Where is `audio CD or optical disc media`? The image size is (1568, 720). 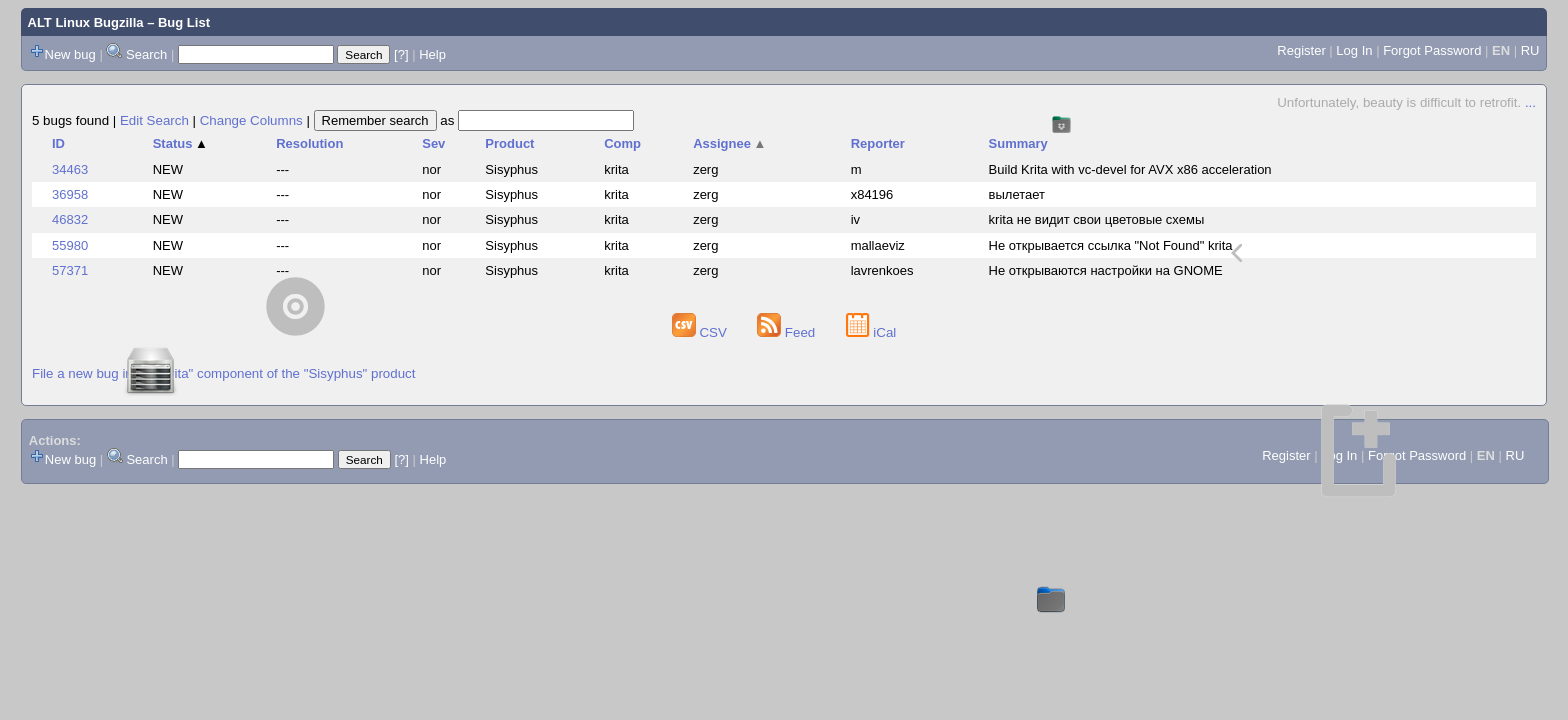 audio CD or optical disc media is located at coordinates (295, 306).